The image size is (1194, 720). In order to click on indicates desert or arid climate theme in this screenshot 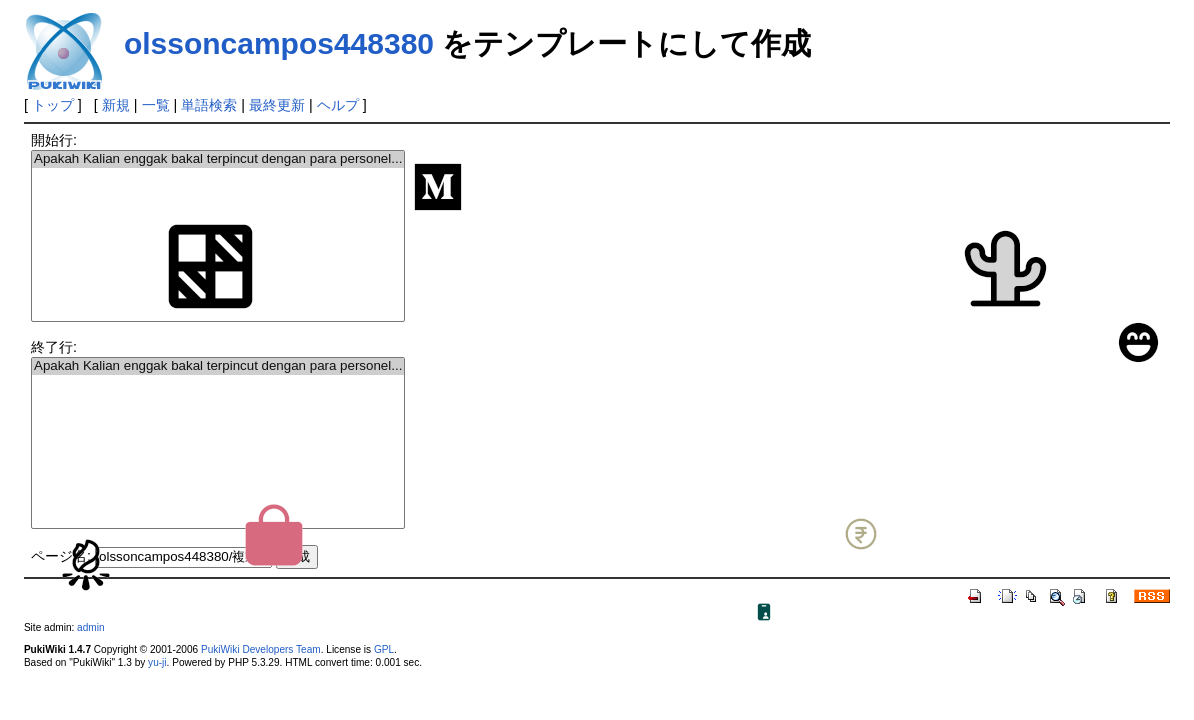, I will do `click(1005, 271)`.